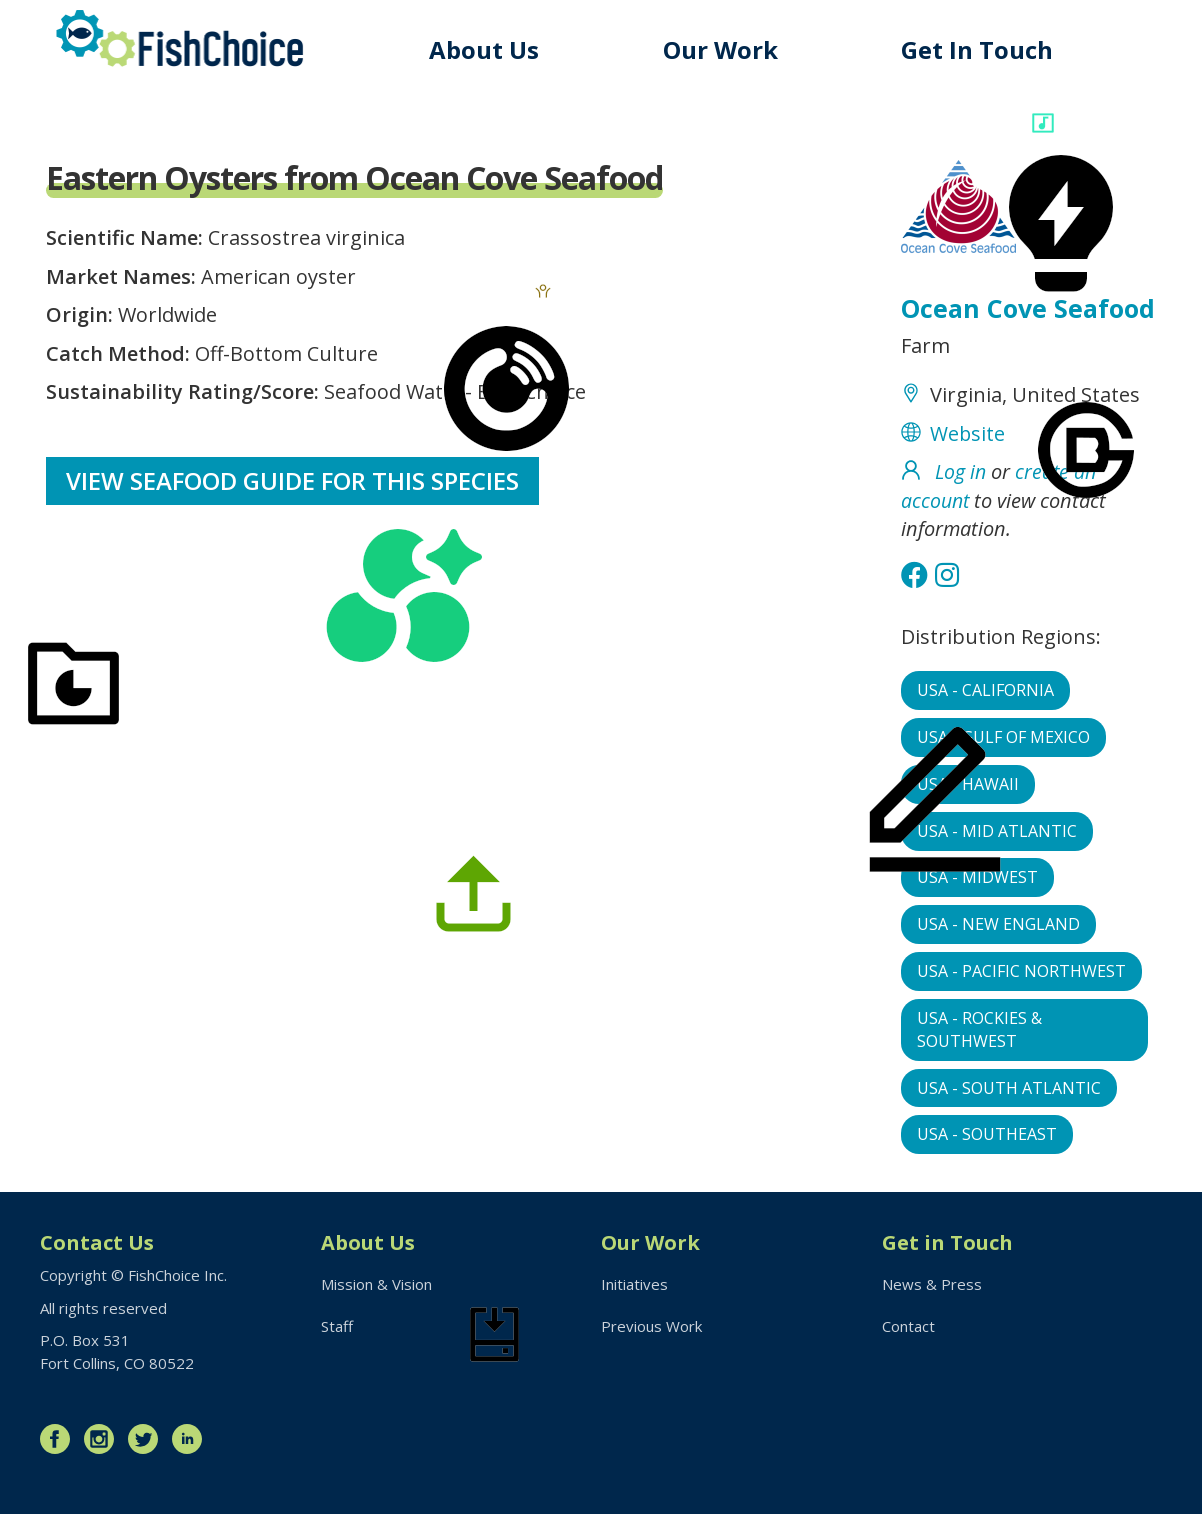  Describe the element at coordinates (473, 894) in the screenshot. I see `share content with others` at that location.